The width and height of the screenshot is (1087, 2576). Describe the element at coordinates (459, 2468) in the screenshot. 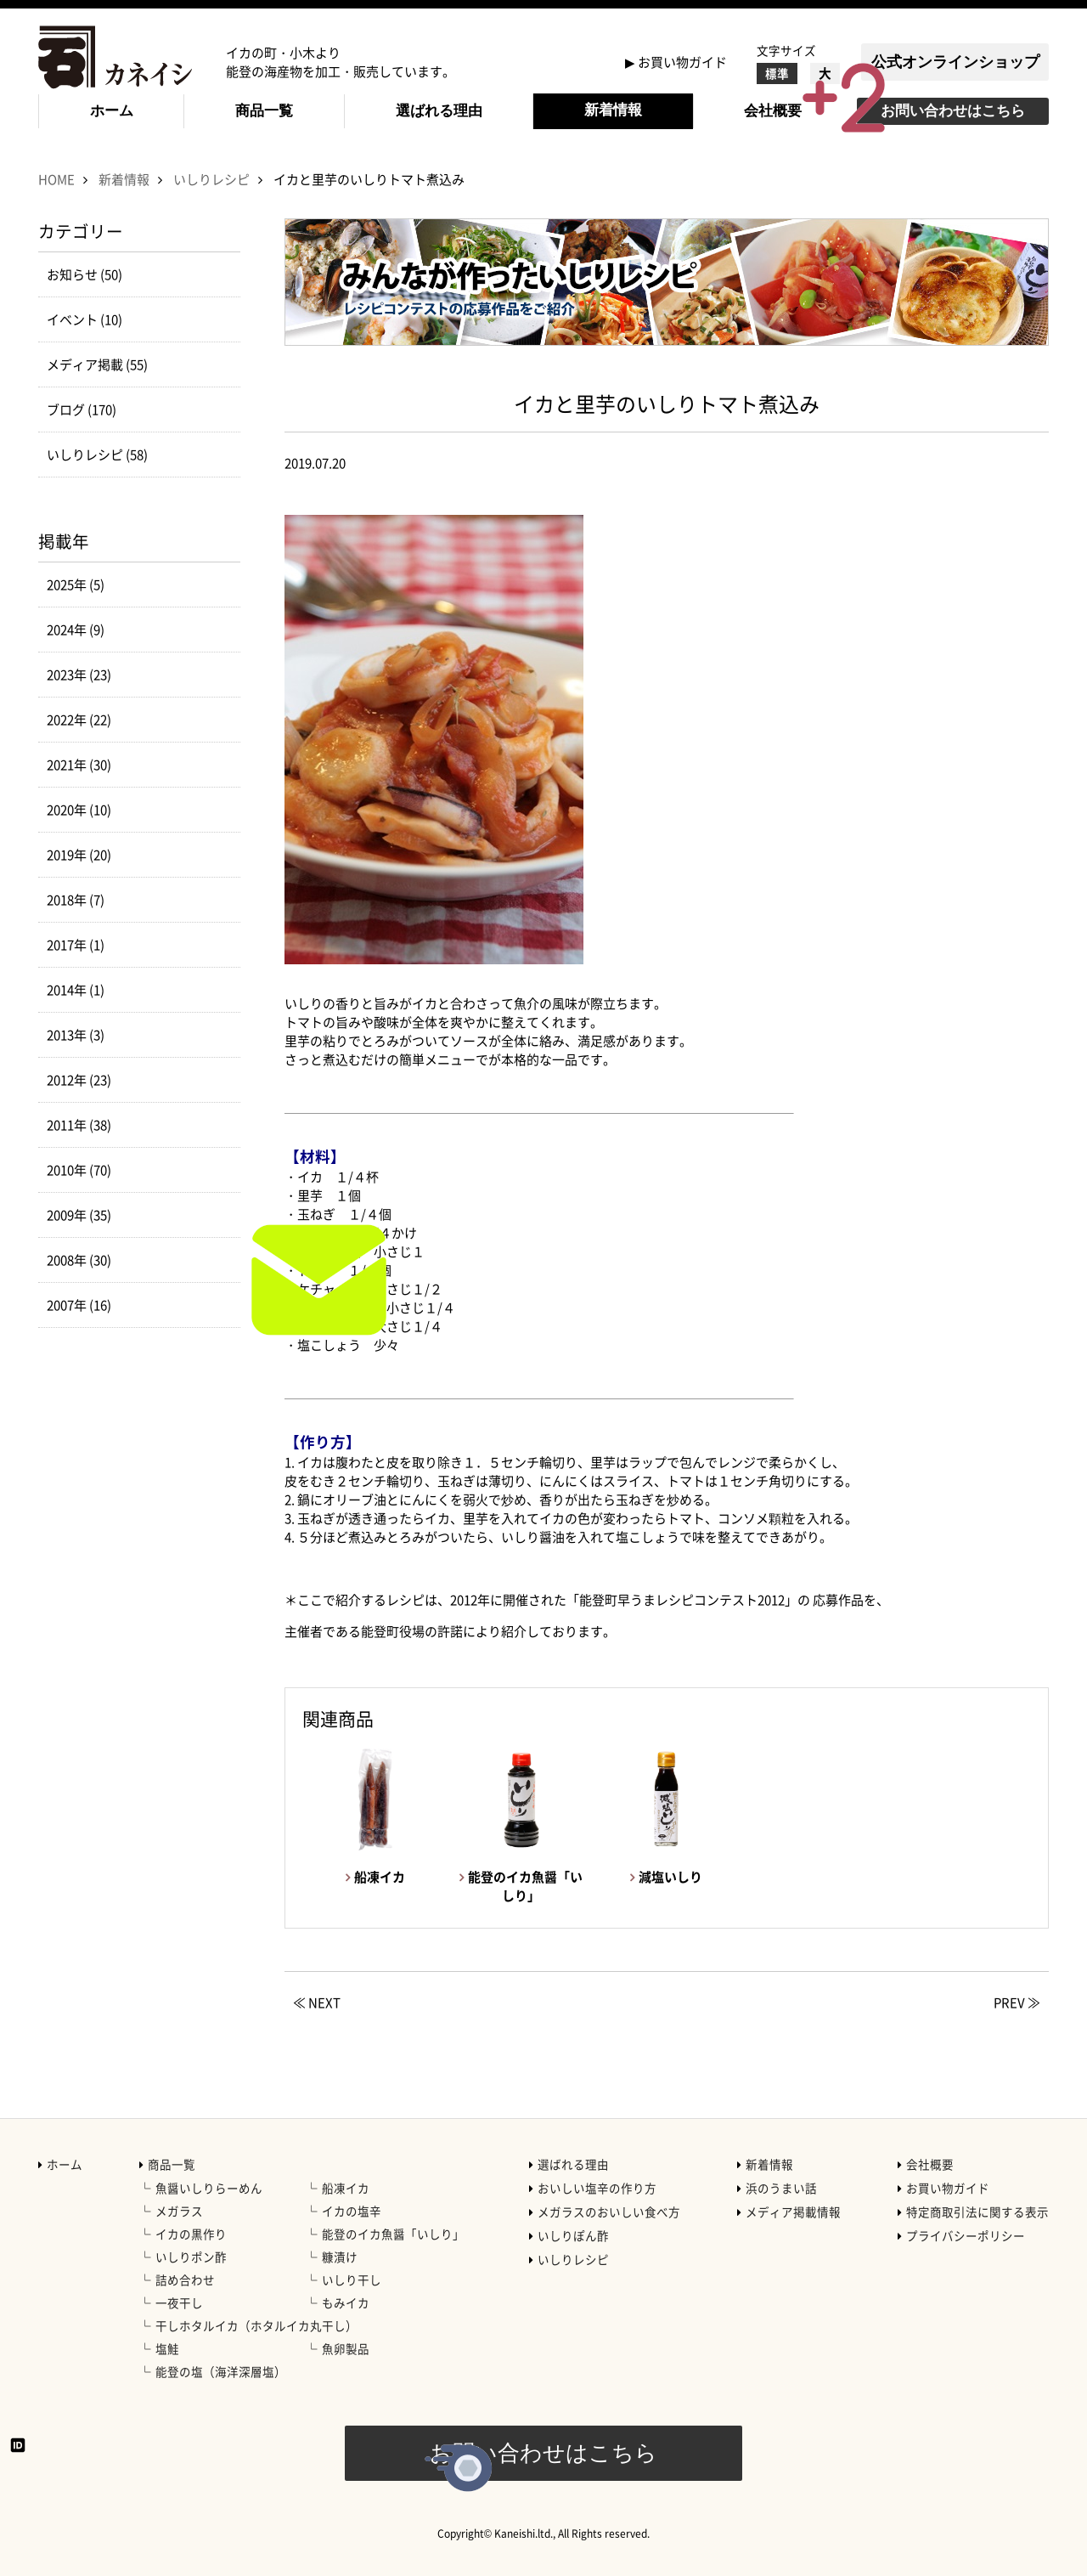

I see `access discord nitro subscription features` at that location.